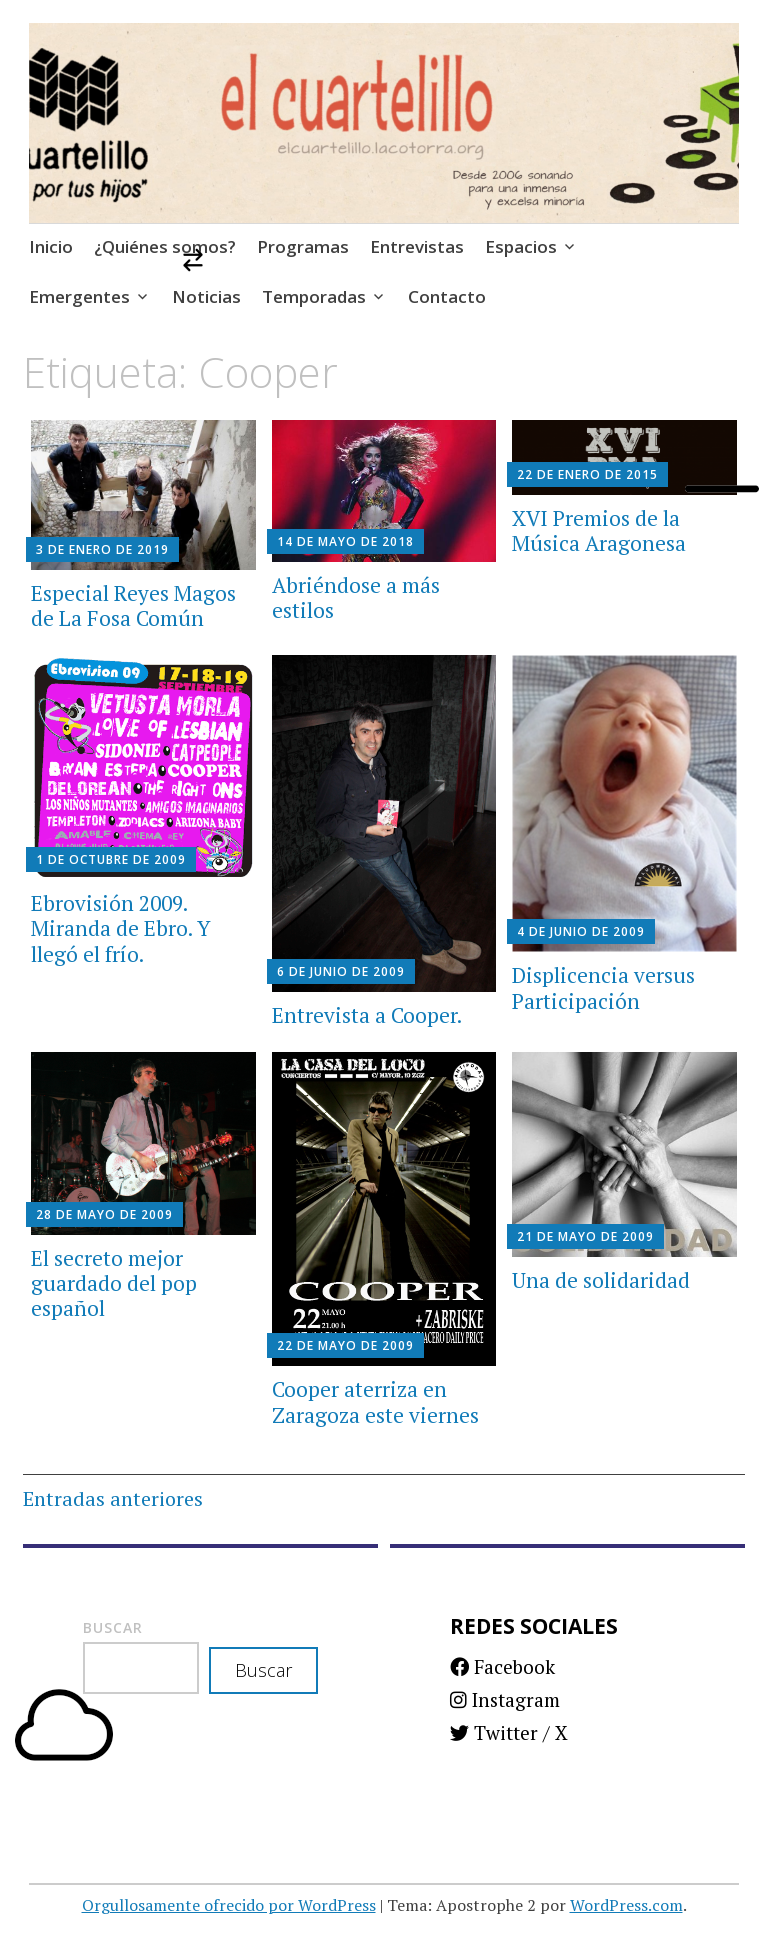 This screenshot has height=1942, width=768. Describe the element at coordinates (64, 1728) in the screenshot. I see `access cloud storage` at that location.